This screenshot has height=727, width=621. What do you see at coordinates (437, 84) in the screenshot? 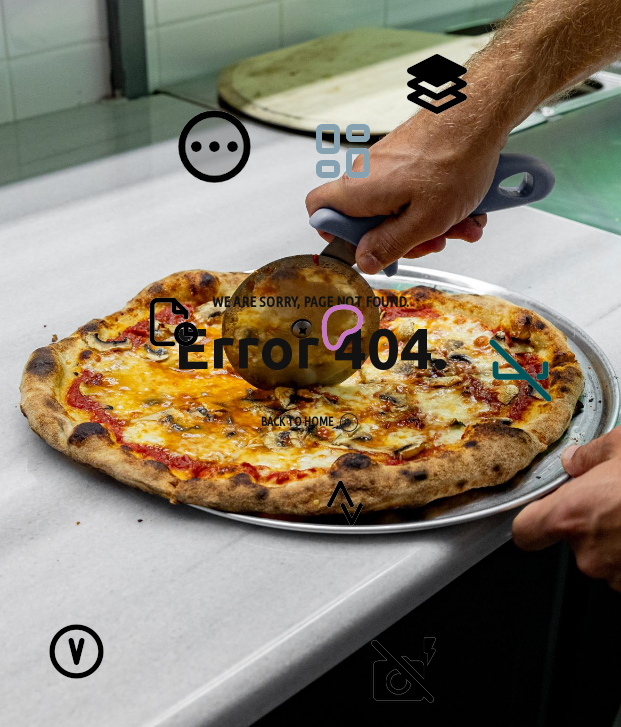
I see `view front layer of a stack` at bounding box center [437, 84].